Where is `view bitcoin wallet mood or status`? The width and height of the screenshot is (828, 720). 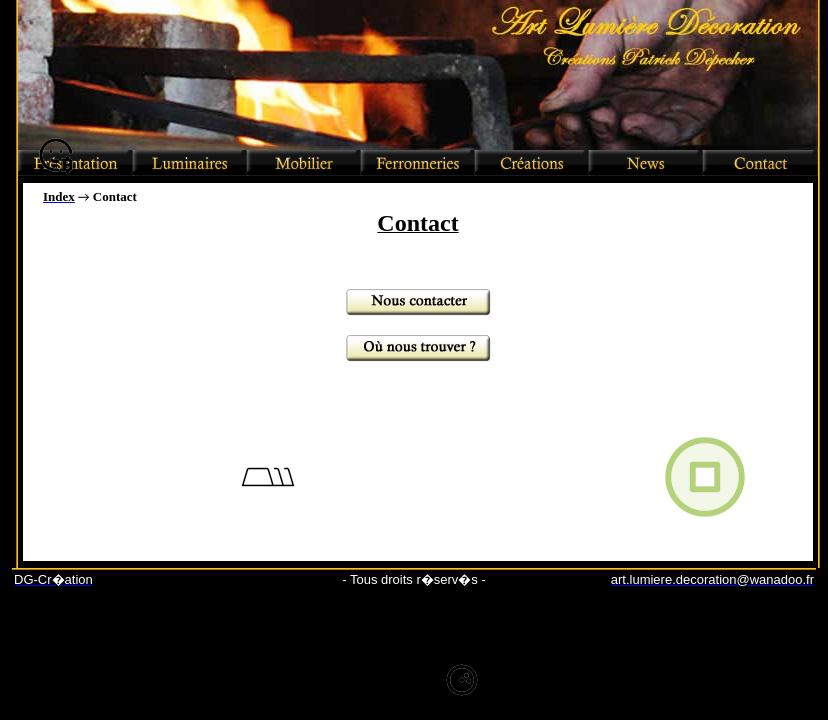
view bitcoin wallet mood or status is located at coordinates (56, 155).